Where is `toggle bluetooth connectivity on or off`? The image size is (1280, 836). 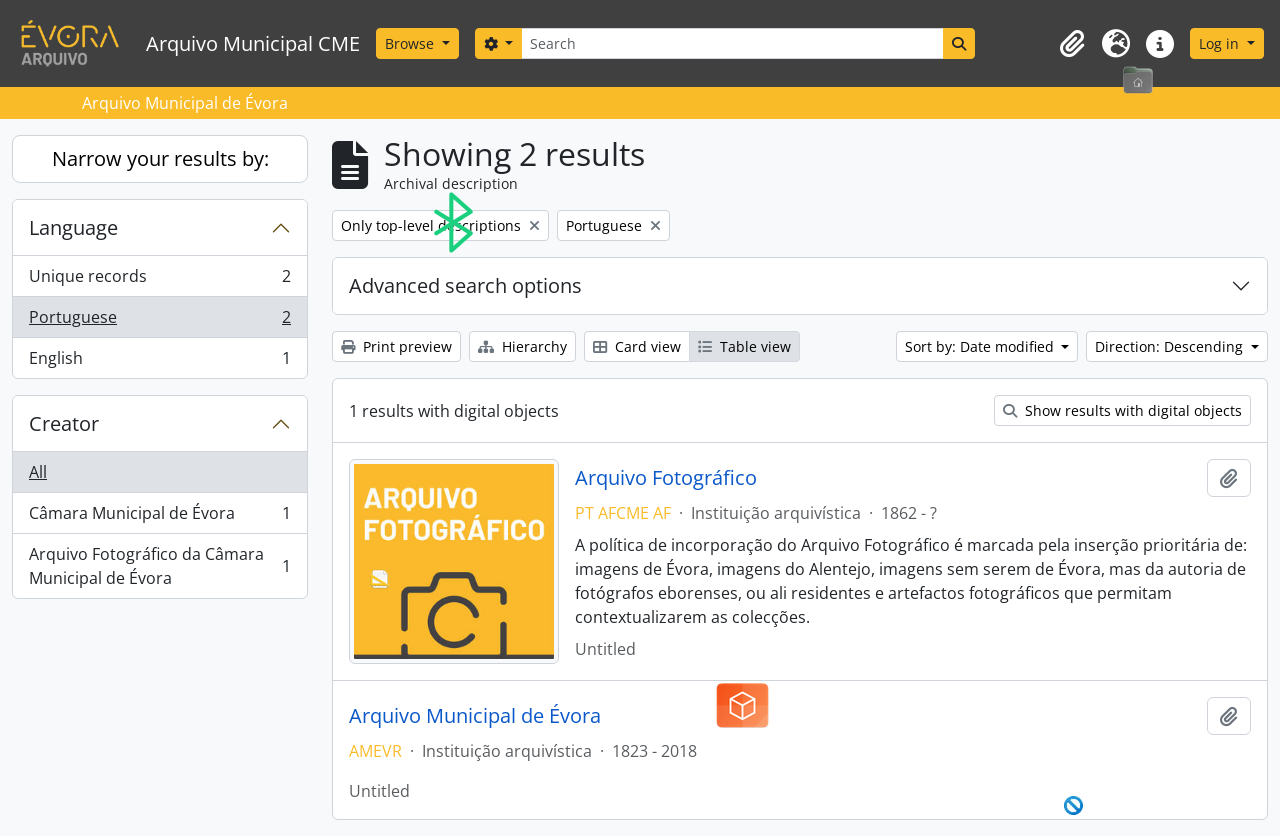 toggle bluetooth connectivity on or off is located at coordinates (453, 222).